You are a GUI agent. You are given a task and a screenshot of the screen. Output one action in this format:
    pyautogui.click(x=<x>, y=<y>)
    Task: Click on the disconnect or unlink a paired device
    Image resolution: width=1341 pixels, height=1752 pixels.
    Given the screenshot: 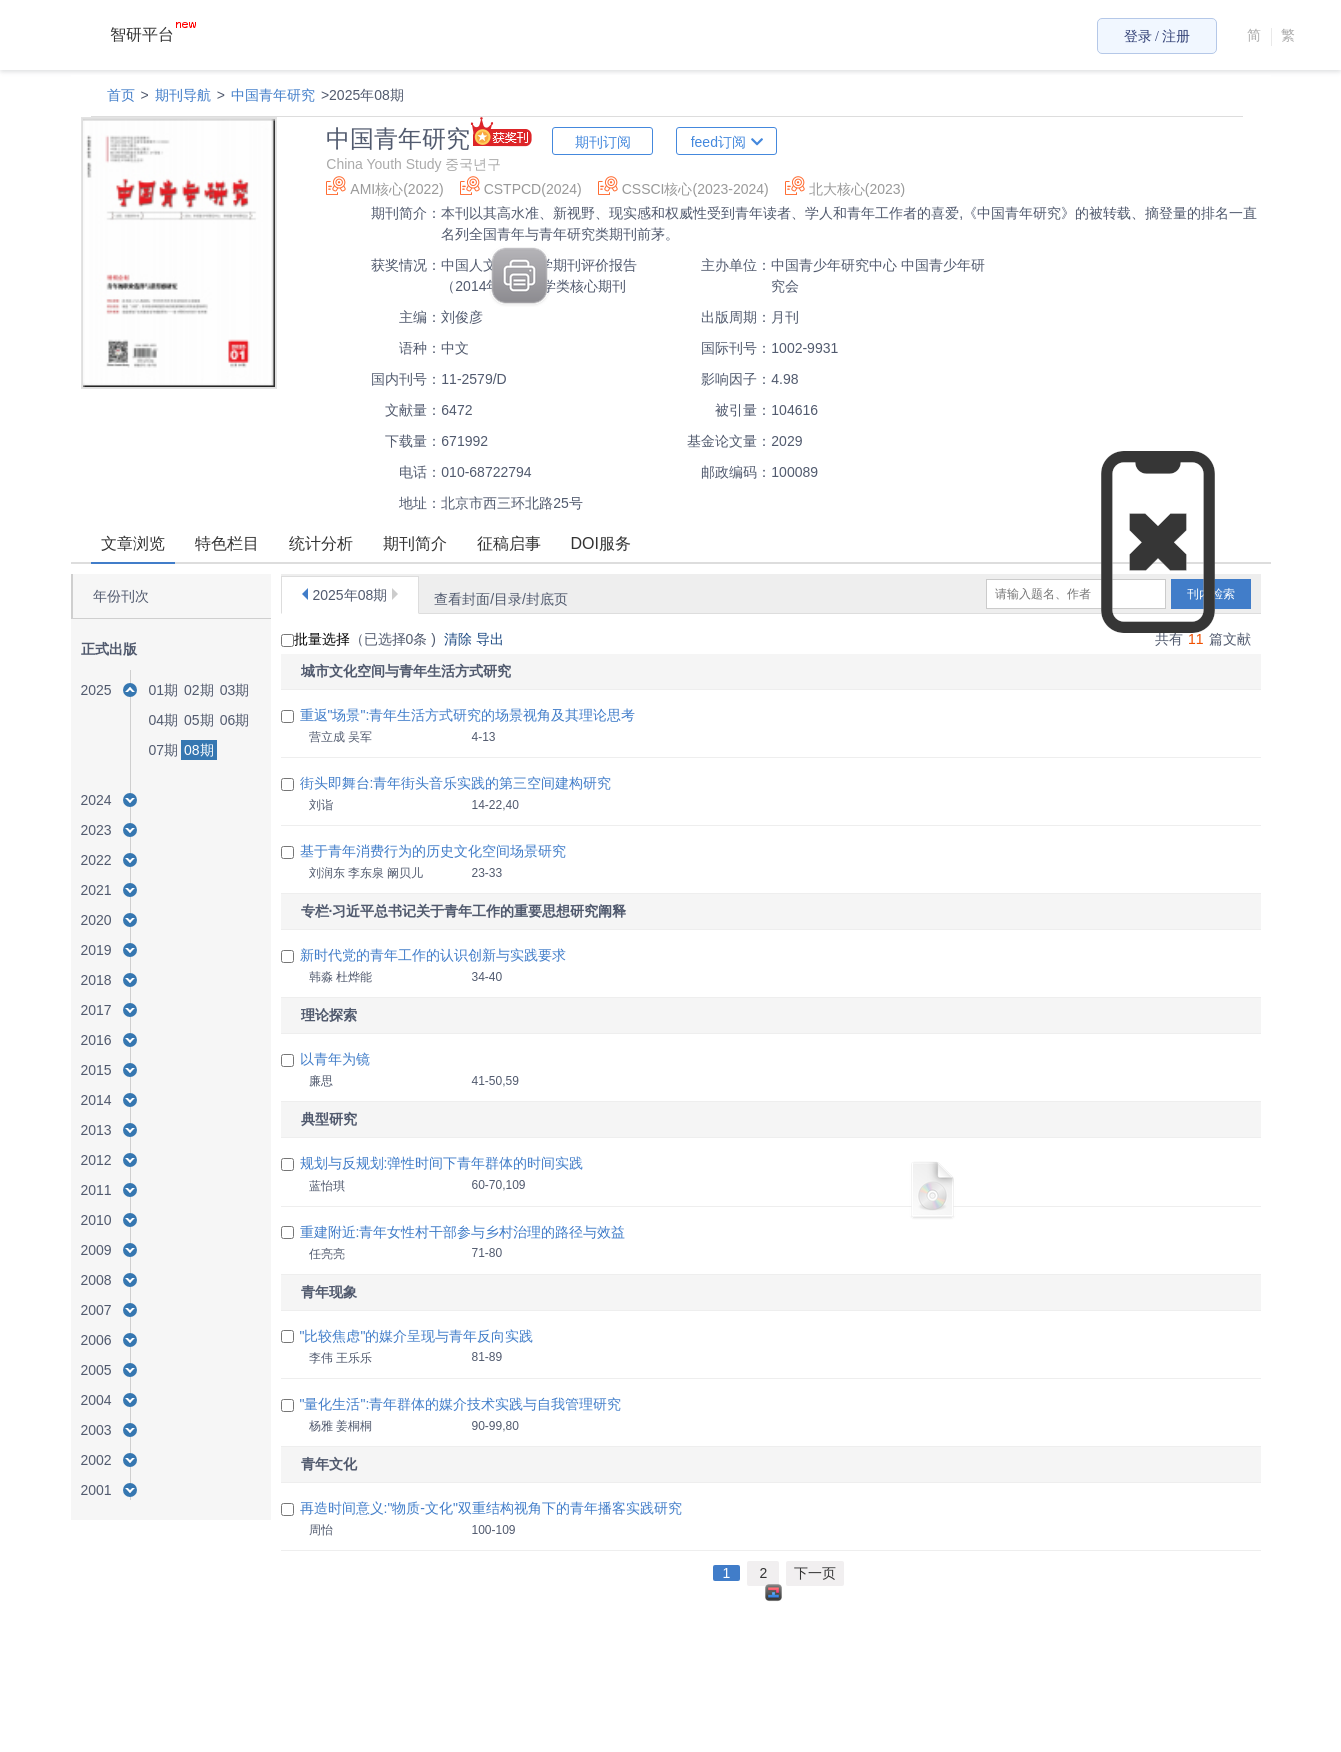 What is the action you would take?
    pyautogui.click(x=1158, y=542)
    